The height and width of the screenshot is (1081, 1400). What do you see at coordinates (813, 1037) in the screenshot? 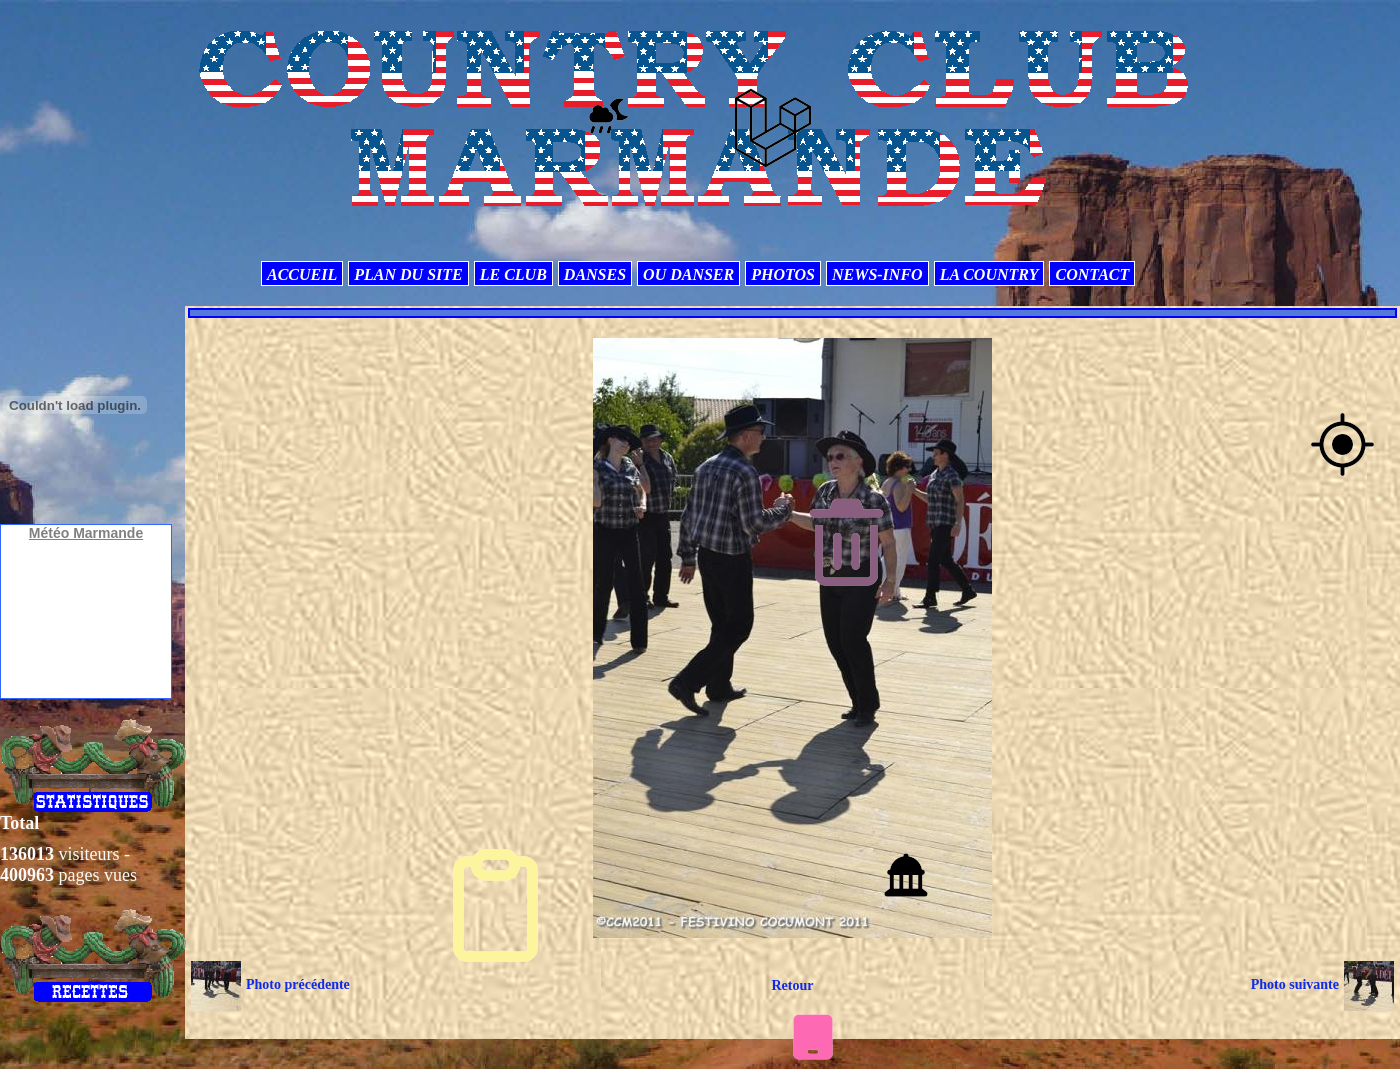
I see `switch to tablet view` at bounding box center [813, 1037].